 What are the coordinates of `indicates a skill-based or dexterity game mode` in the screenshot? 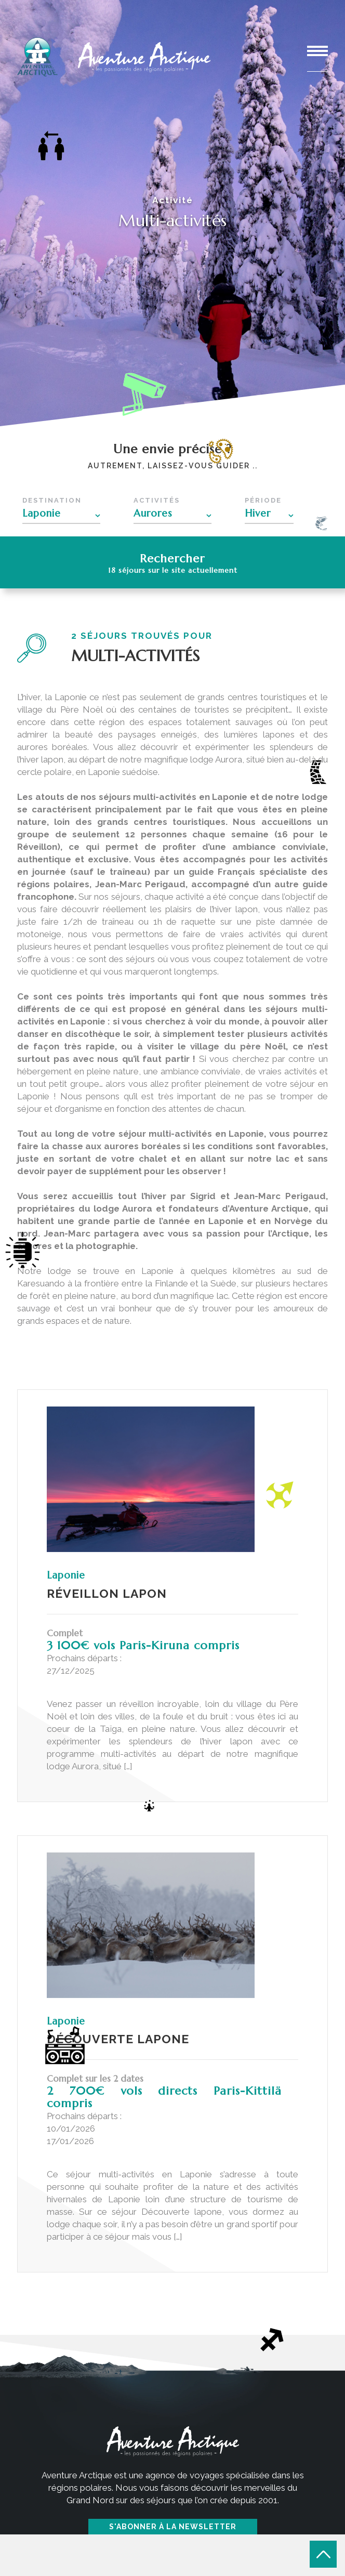 It's located at (149, 1806).